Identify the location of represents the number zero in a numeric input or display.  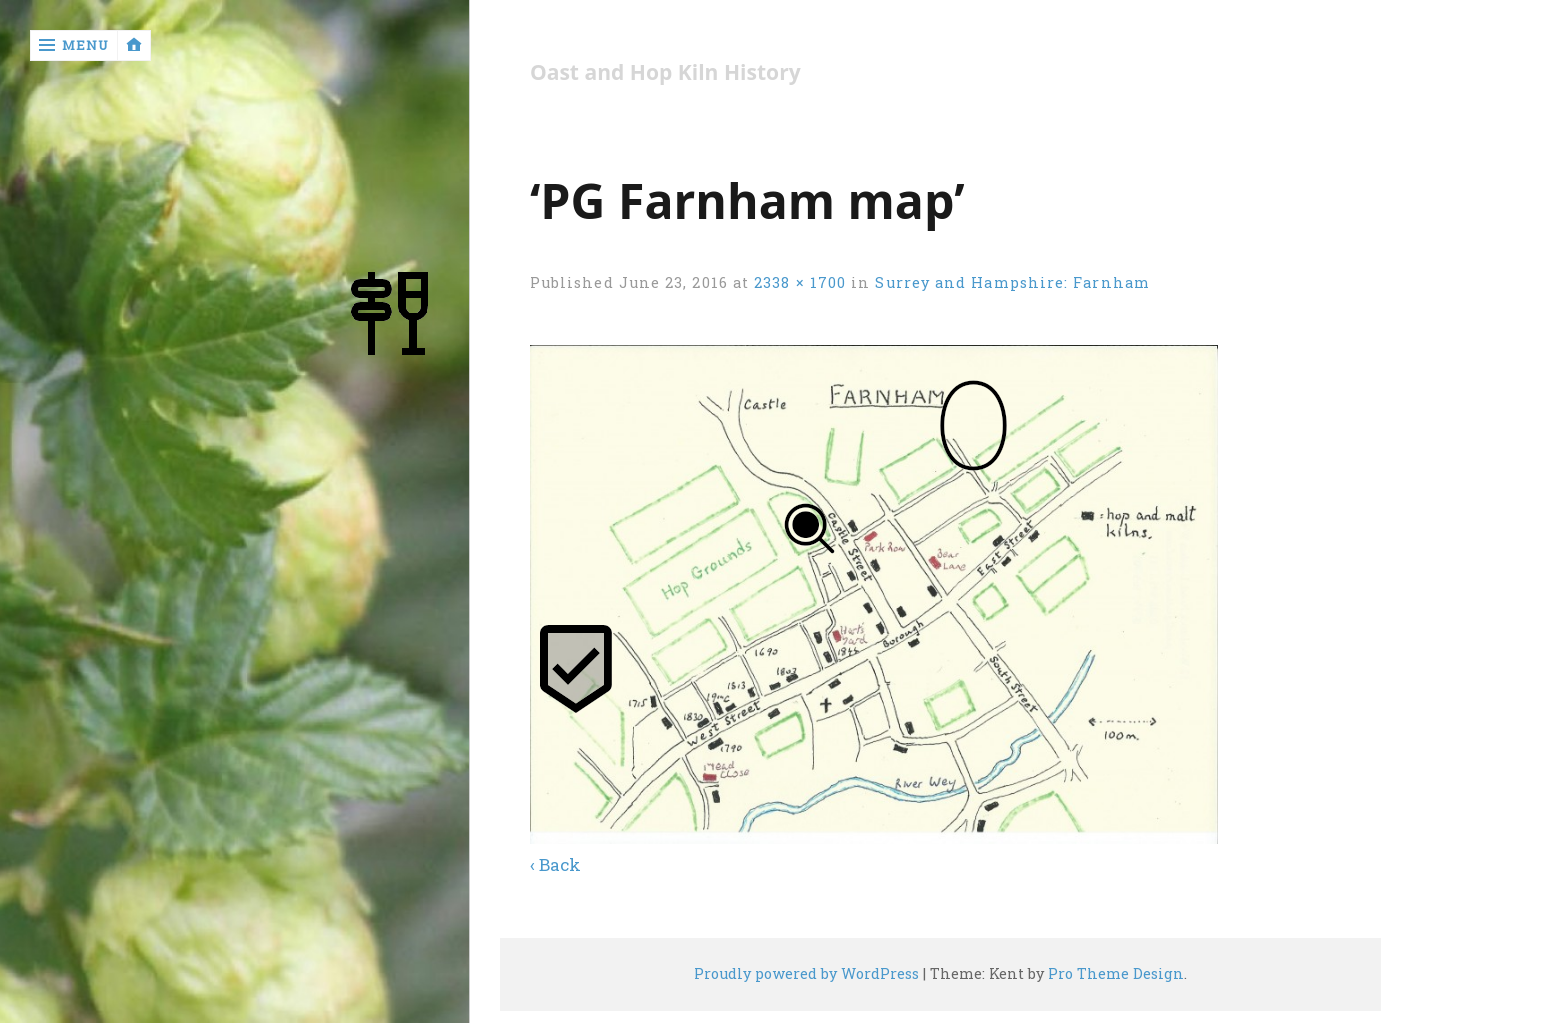
(973, 425).